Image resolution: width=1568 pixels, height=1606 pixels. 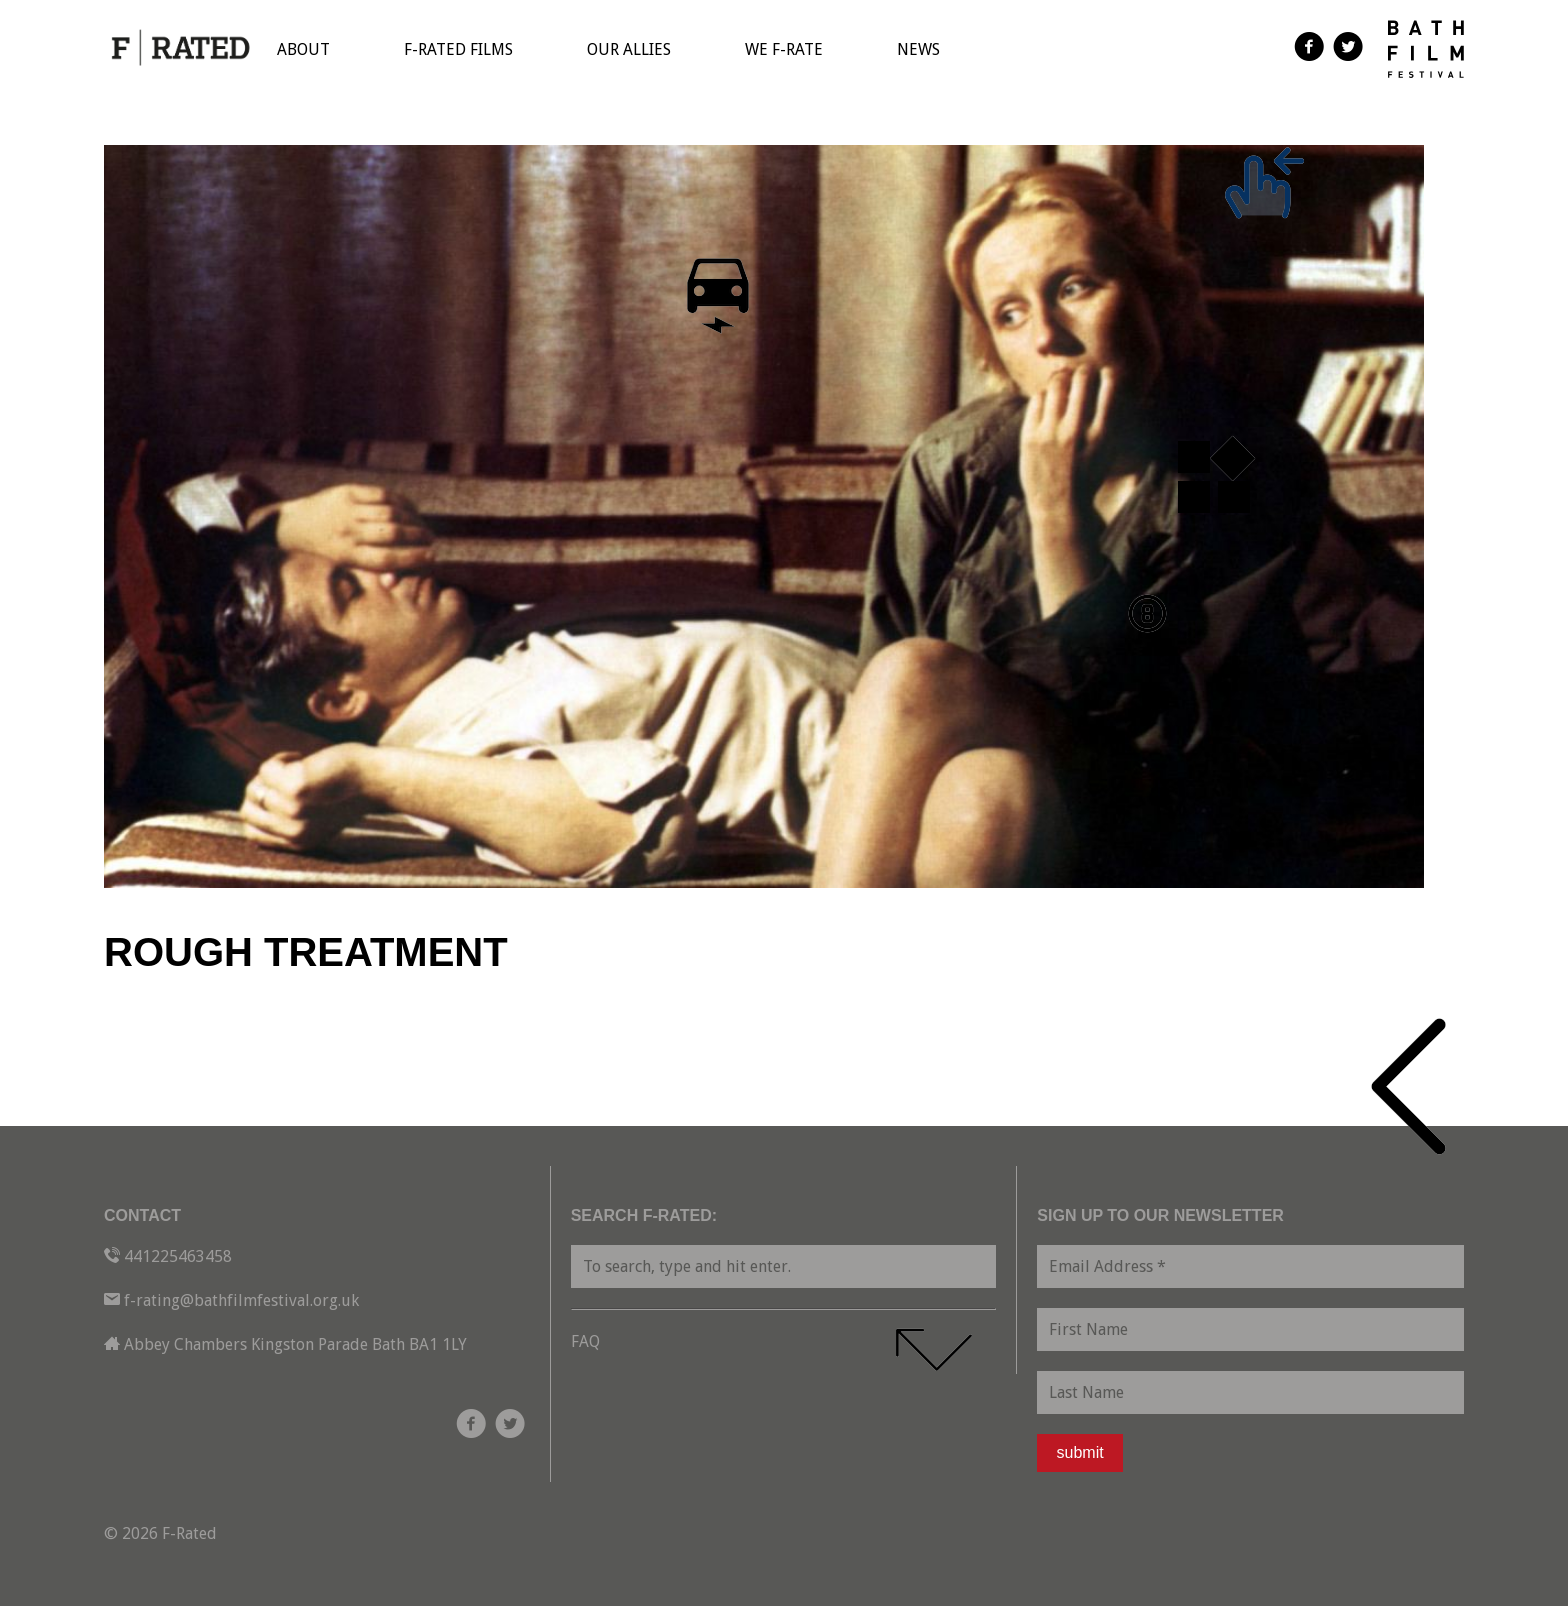 I want to click on indicates step 8 in a multi-step process, so click(x=1147, y=613).